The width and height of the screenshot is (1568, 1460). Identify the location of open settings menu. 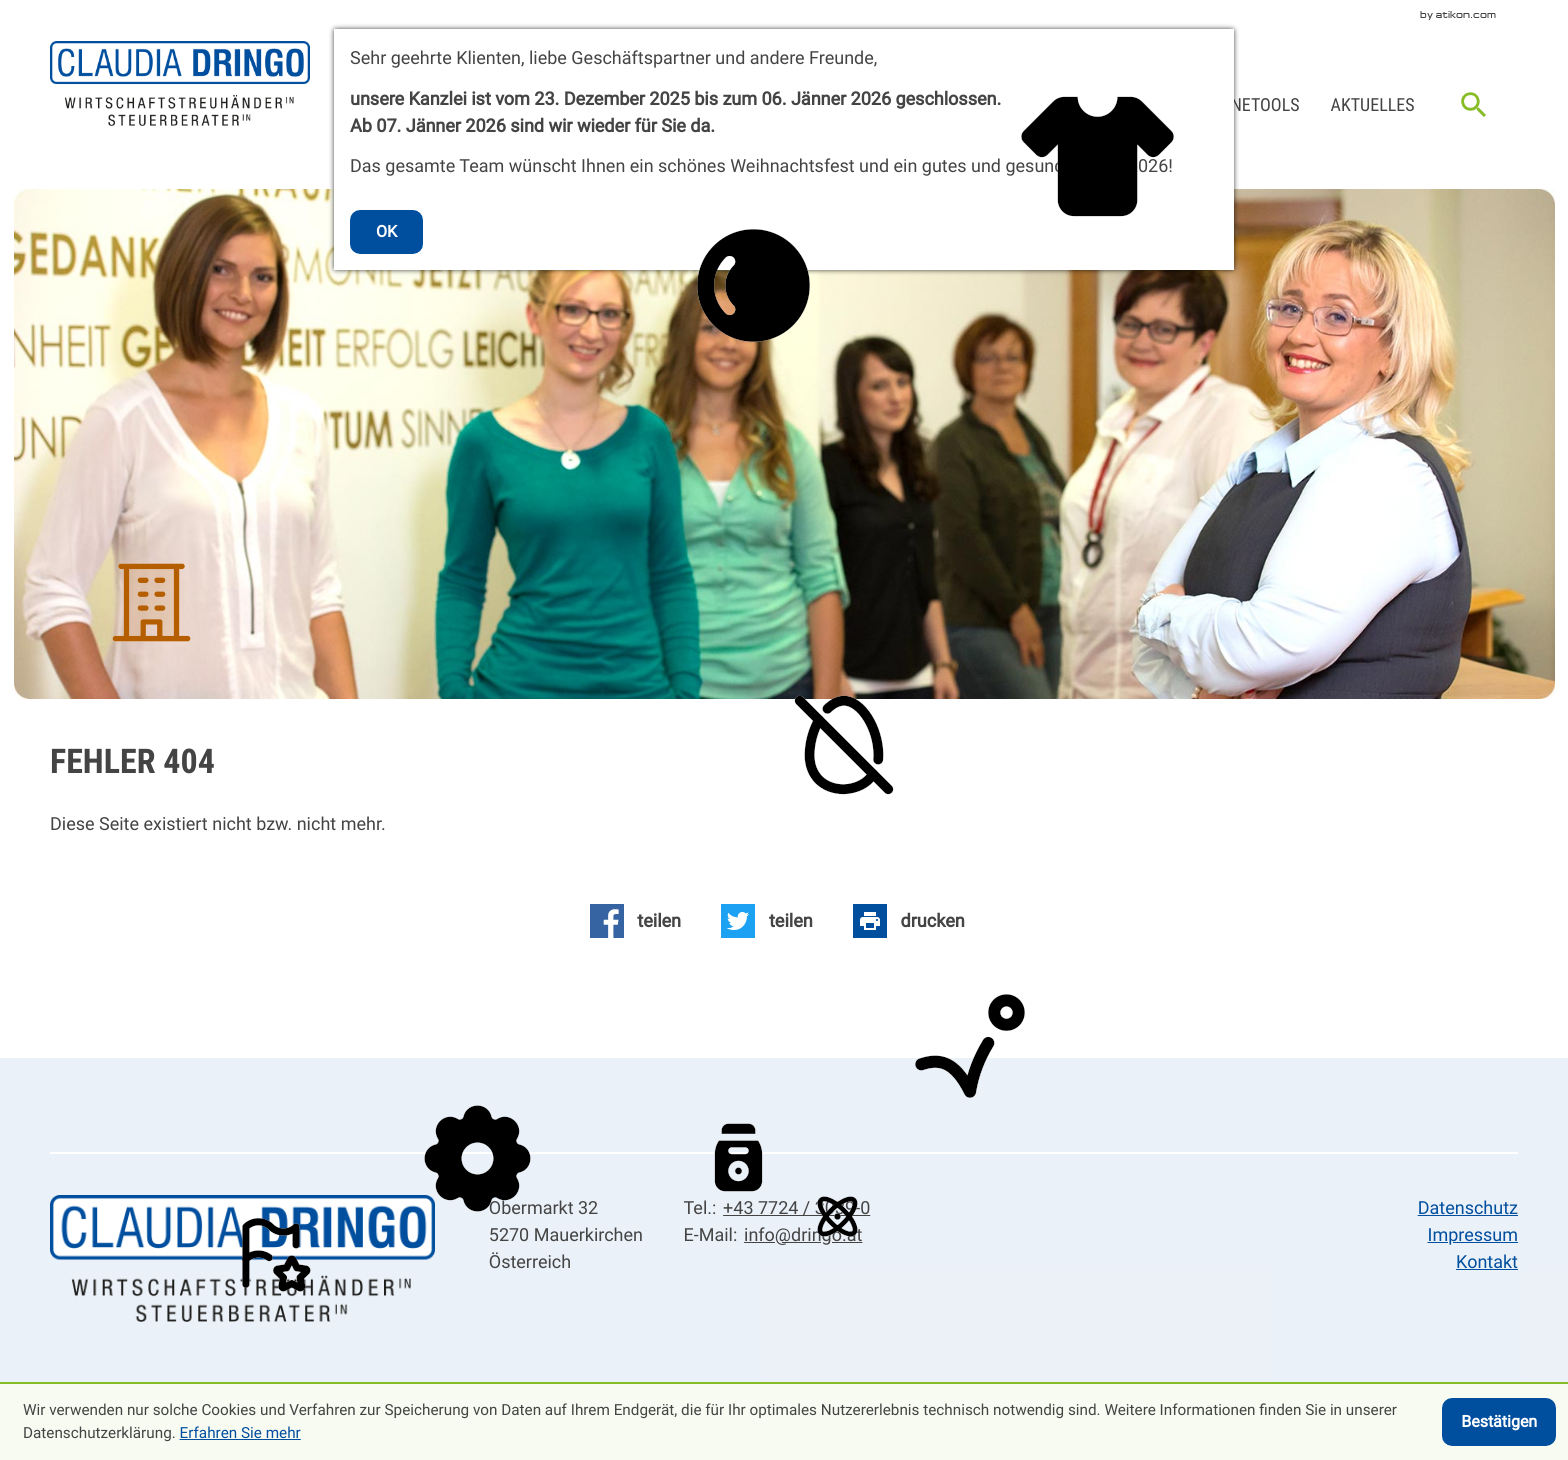
(477, 1158).